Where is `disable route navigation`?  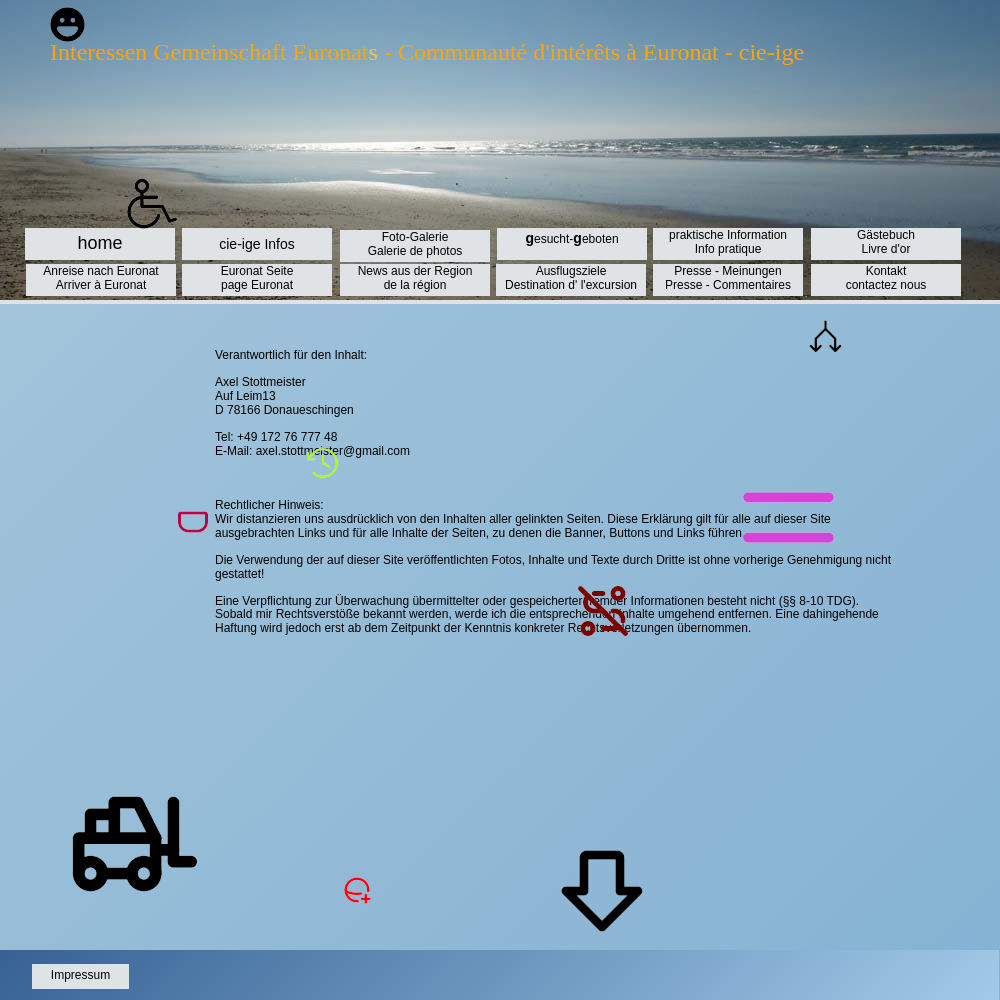 disable route navigation is located at coordinates (603, 611).